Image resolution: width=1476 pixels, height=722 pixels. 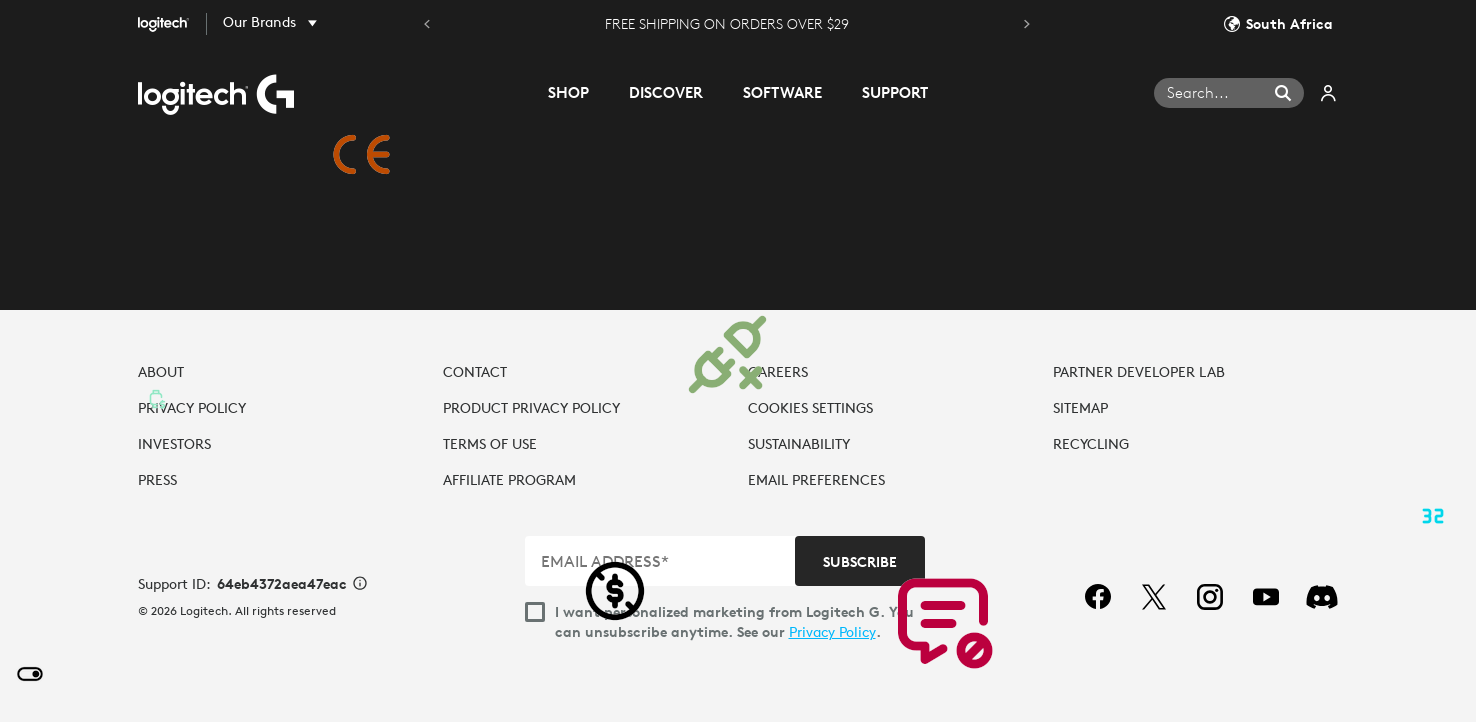 I want to click on cancel or delete a message, so click(x=943, y=619).